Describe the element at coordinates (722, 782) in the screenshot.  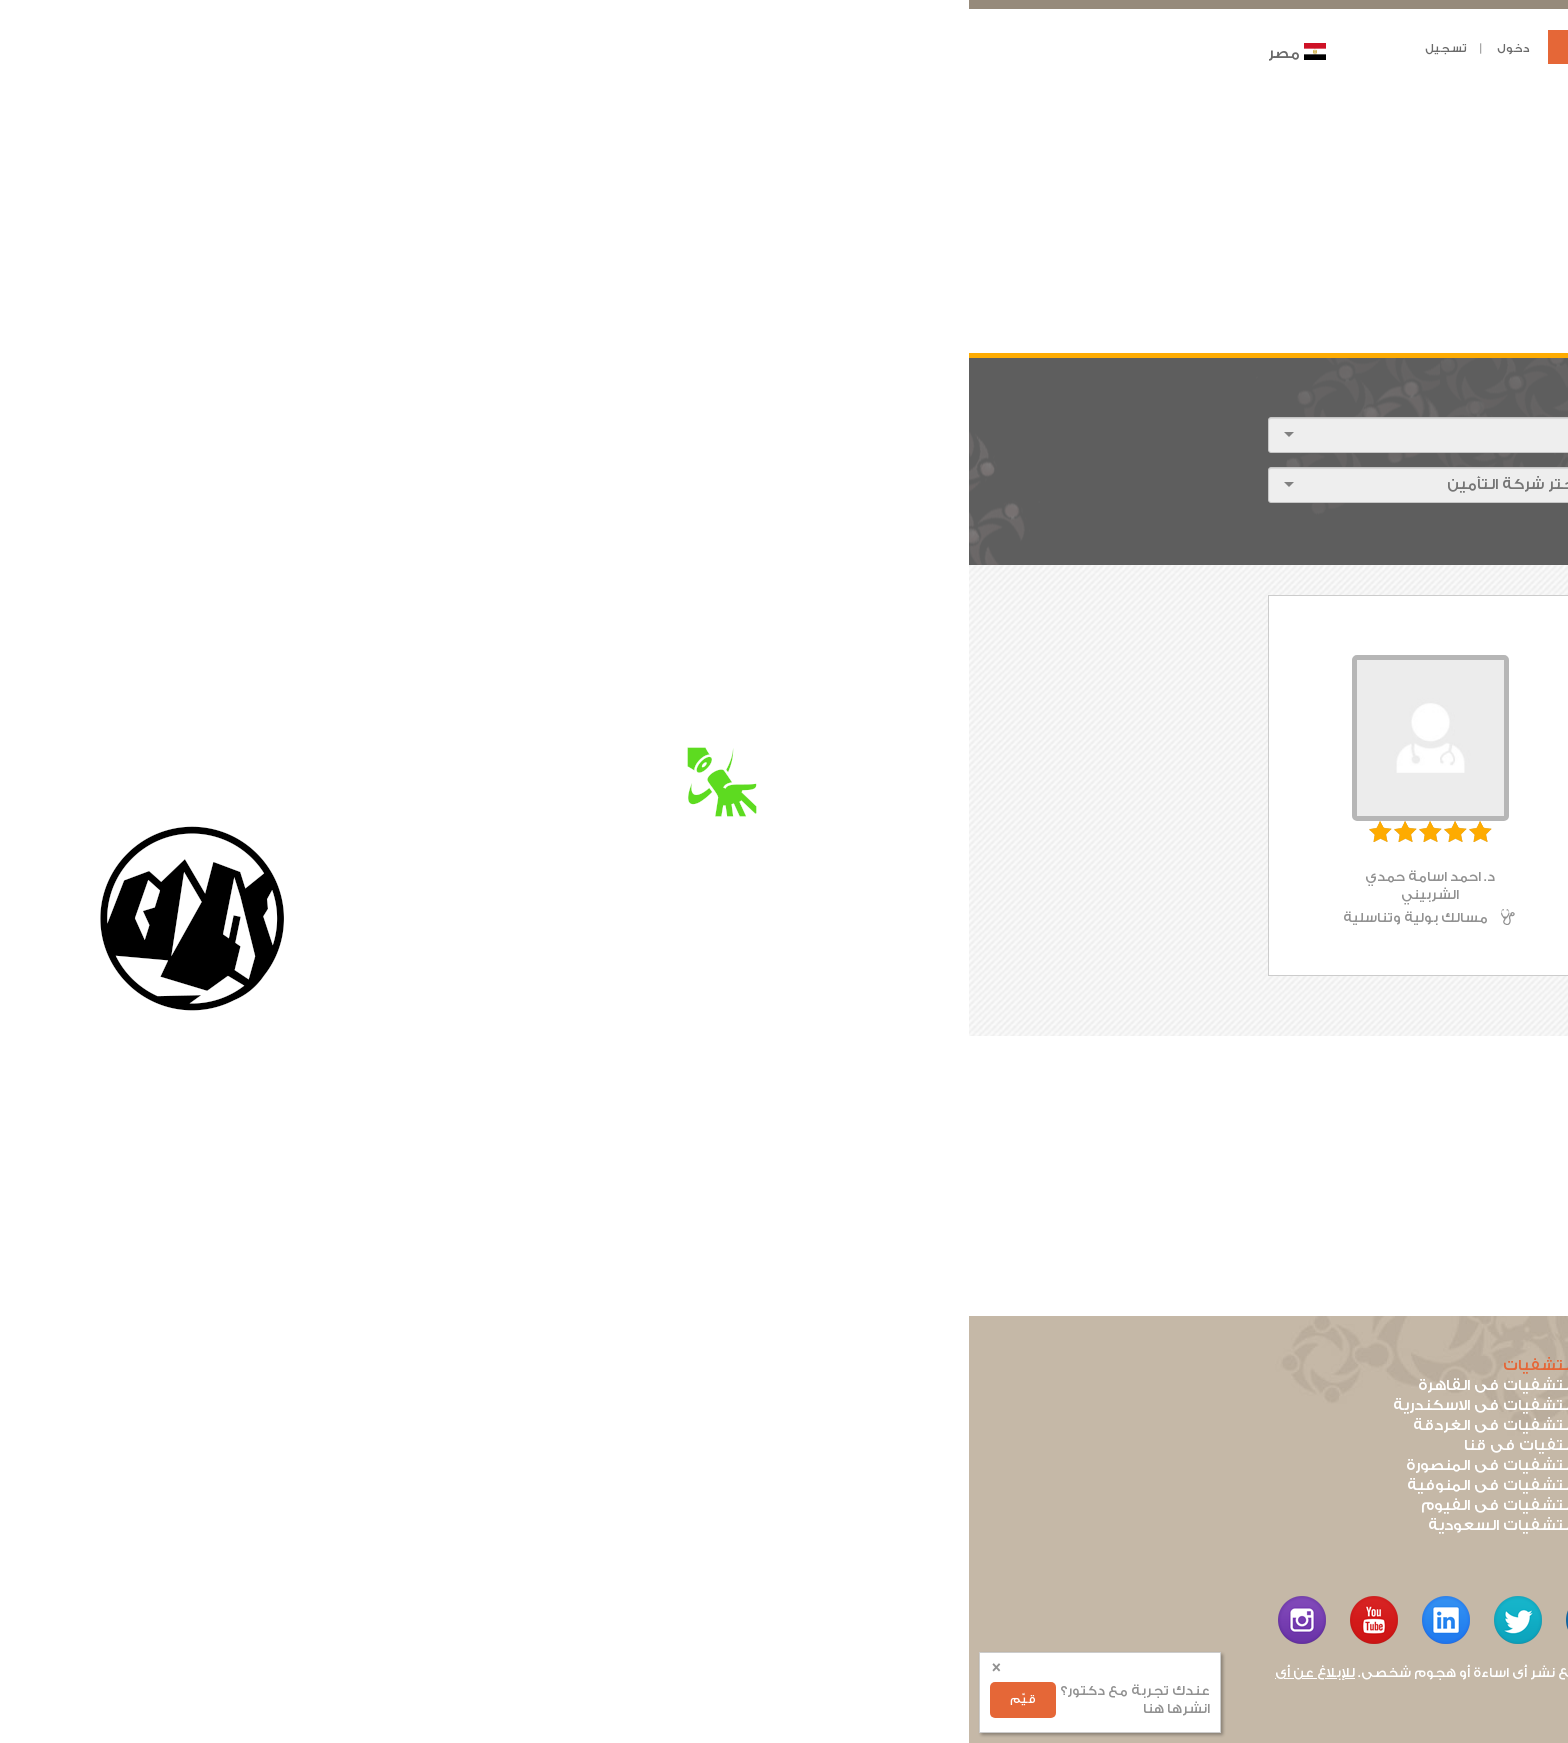
I see `indicates amputation or limb loss in a medical game context` at that location.